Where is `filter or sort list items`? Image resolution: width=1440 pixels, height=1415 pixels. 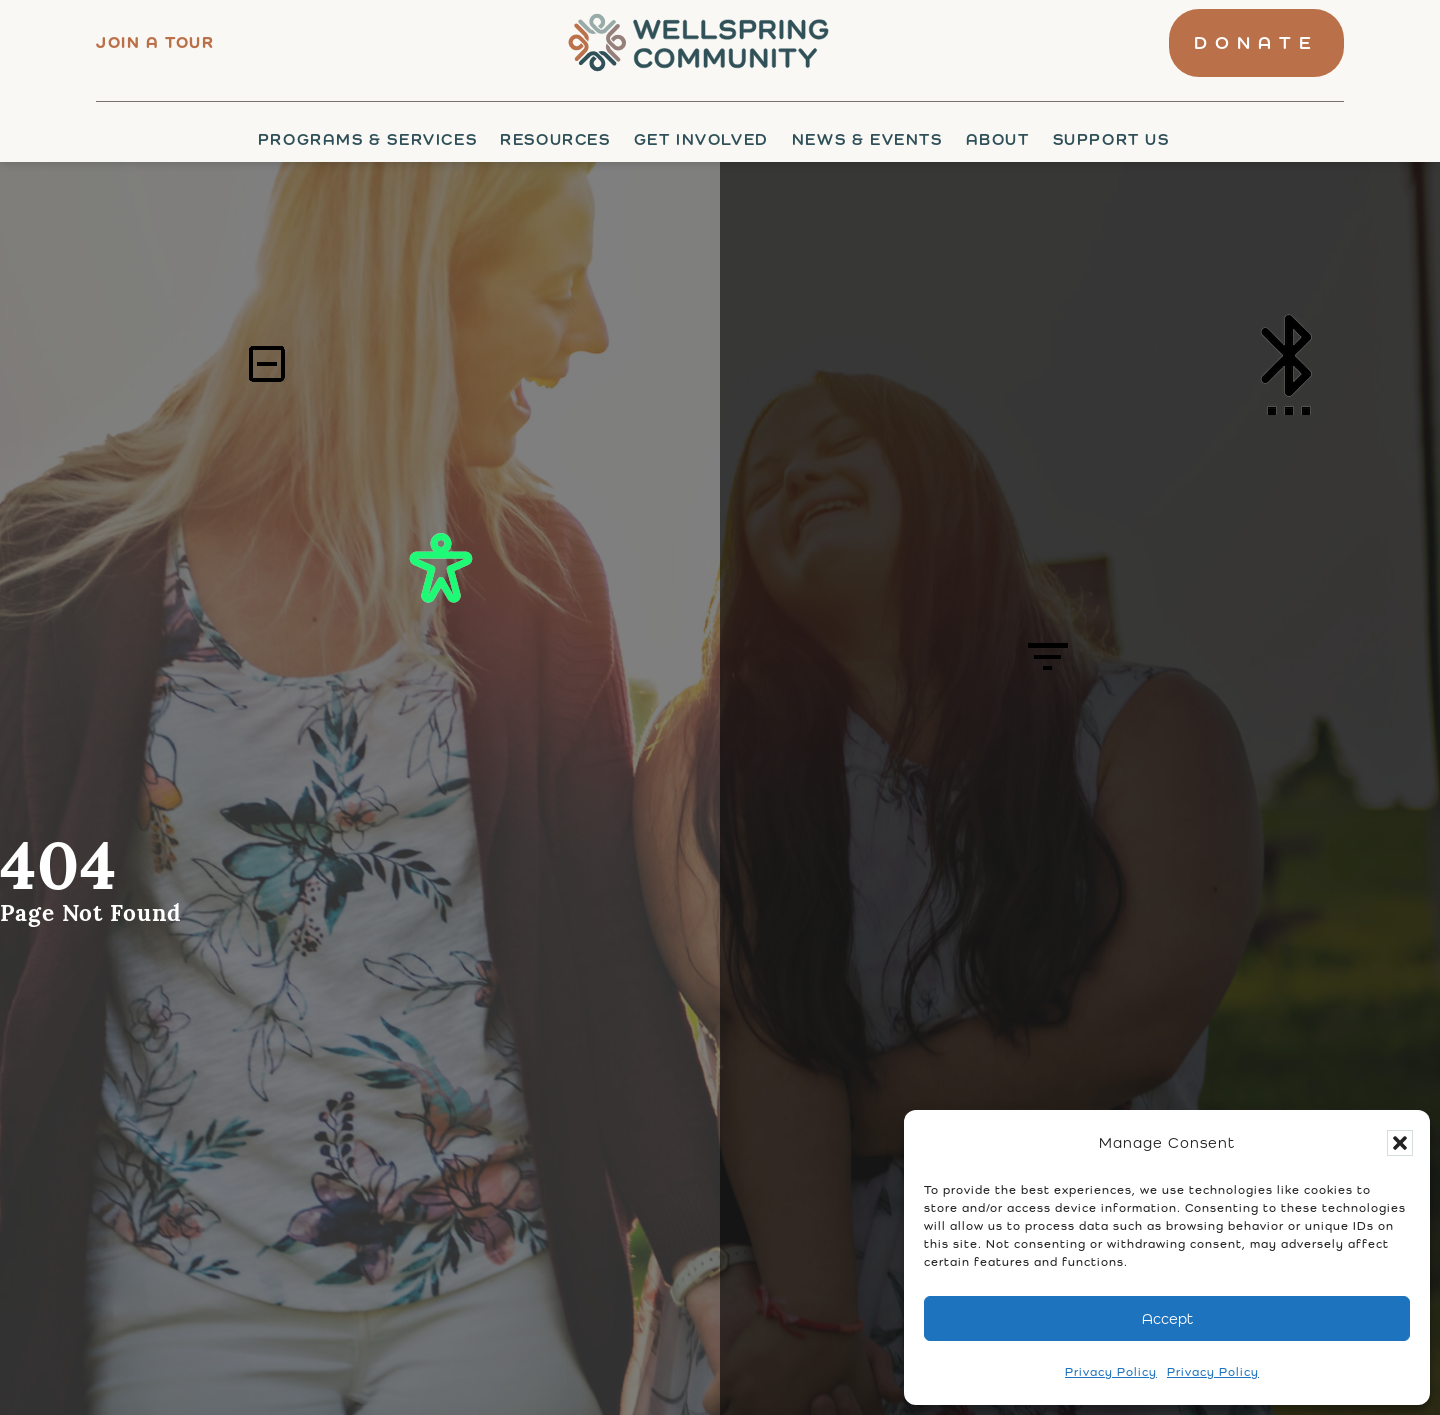
filter or sort list items is located at coordinates (1048, 657).